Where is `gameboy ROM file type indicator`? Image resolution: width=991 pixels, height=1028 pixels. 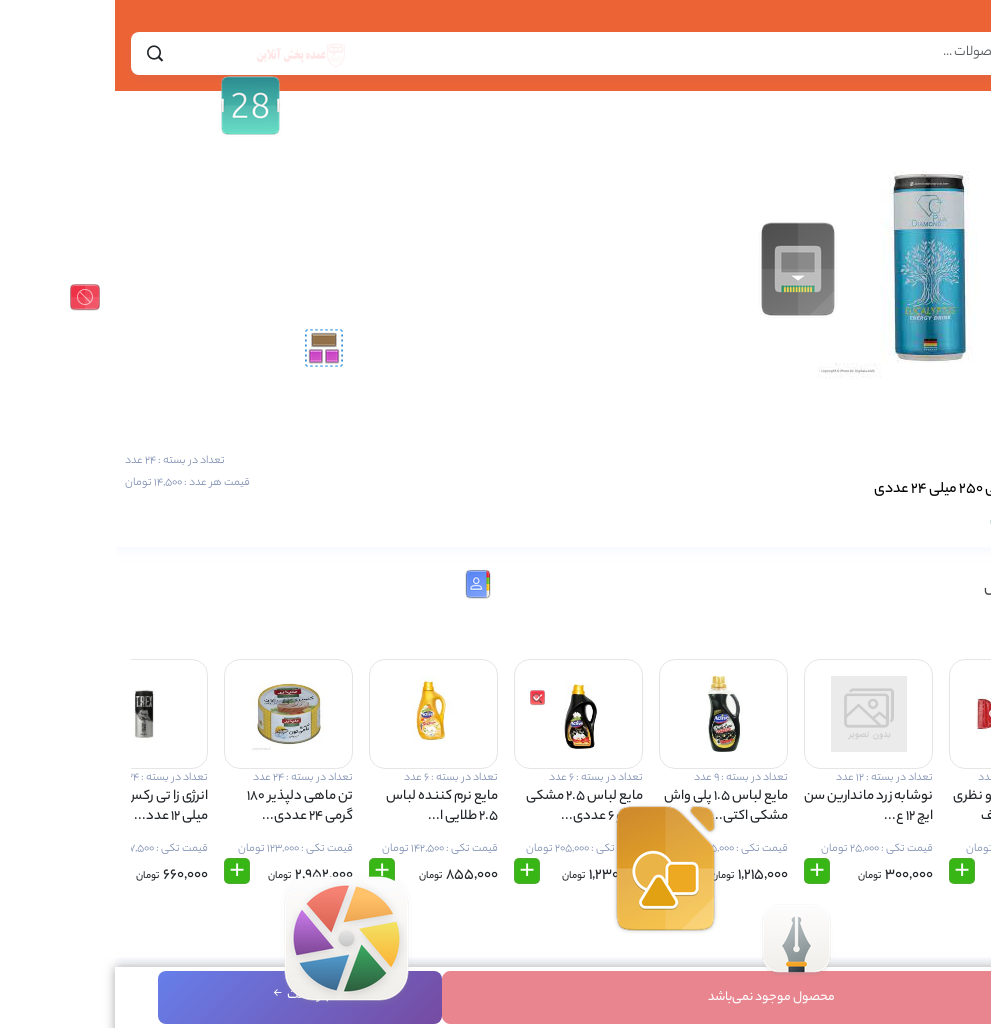
gameboy ROM file type indicator is located at coordinates (798, 269).